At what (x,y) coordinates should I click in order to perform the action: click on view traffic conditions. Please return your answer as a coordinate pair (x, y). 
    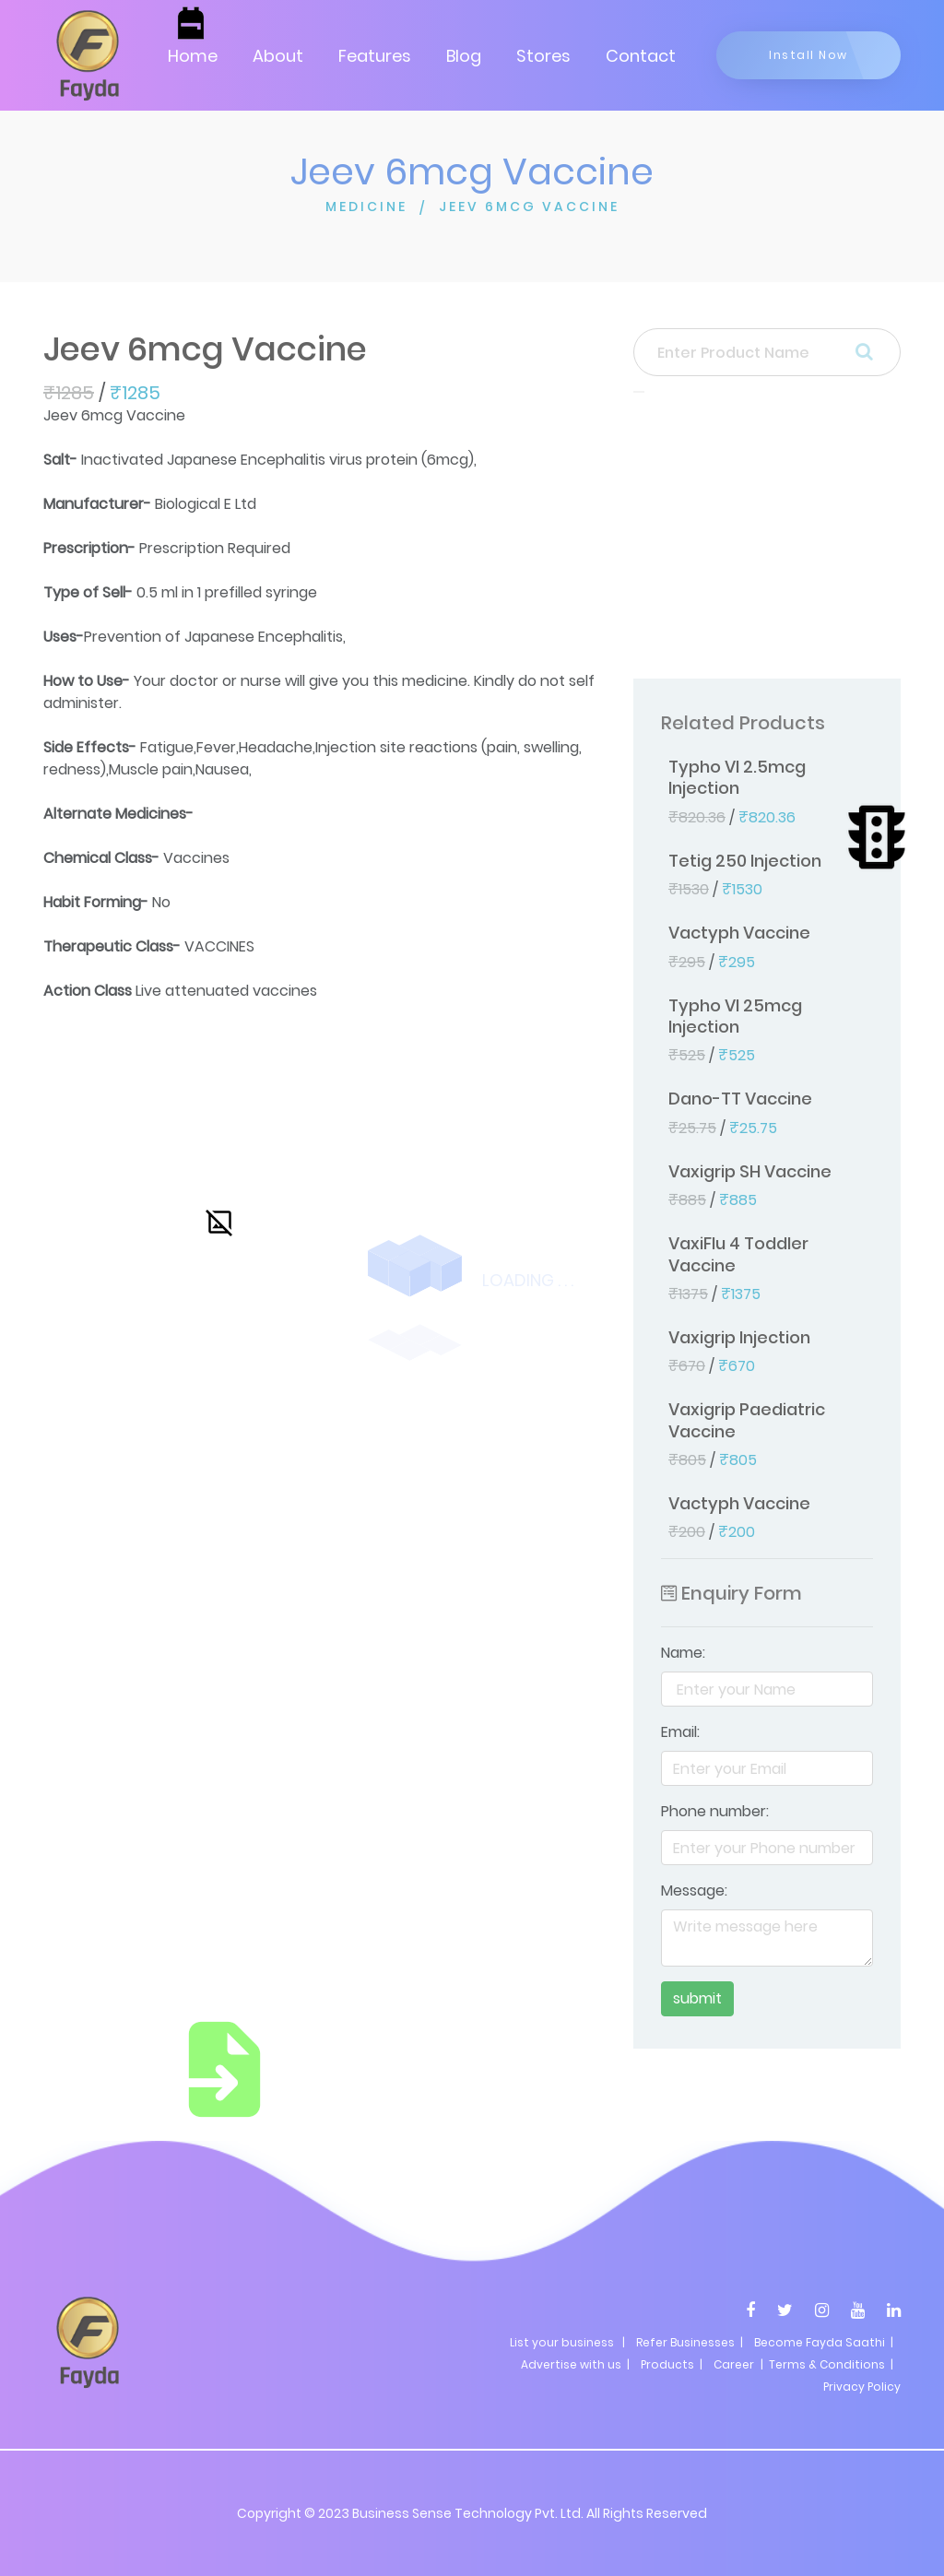
    Looking at the image, I should click on (877, 837).